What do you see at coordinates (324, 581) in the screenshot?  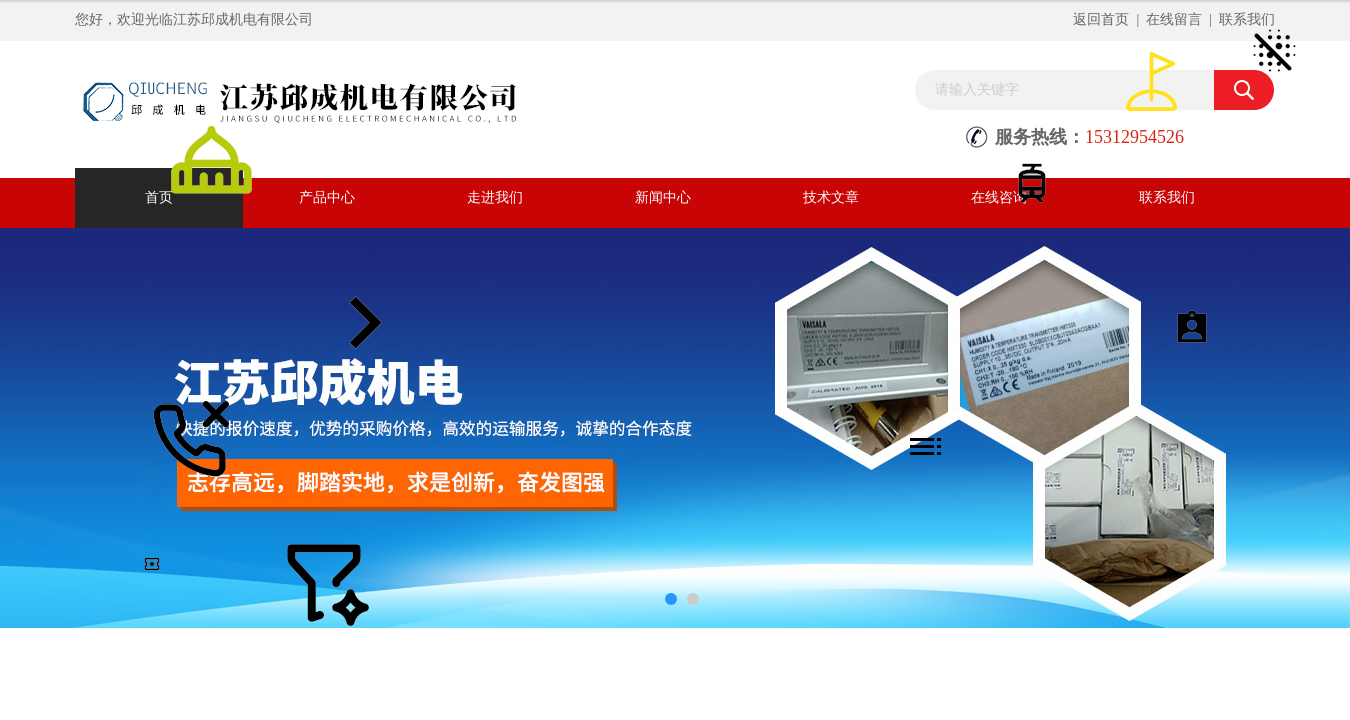 I see `apply smart or AI-powered filters` at bounding box center [324, 581].